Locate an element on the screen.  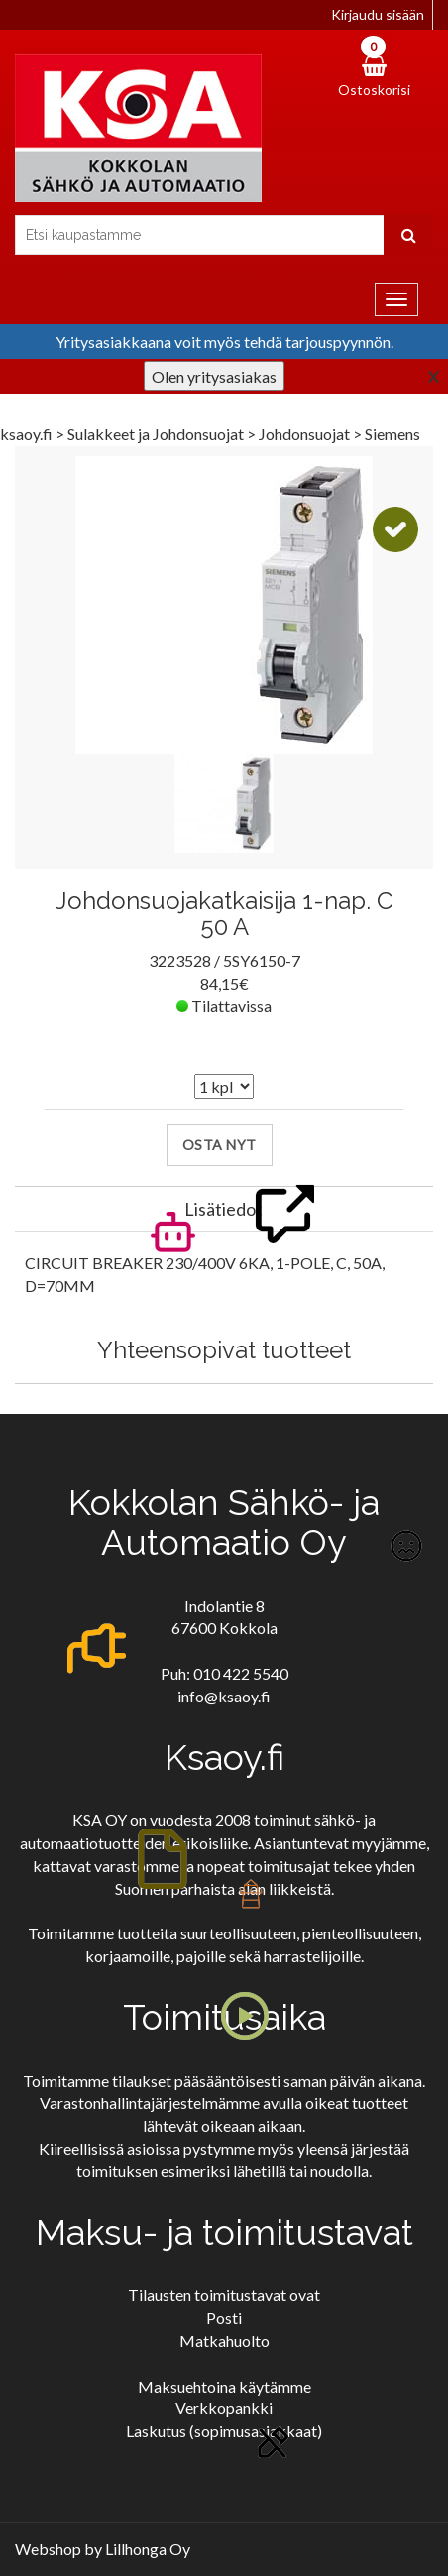
play media or video content is located at coordinates (245, 2016).